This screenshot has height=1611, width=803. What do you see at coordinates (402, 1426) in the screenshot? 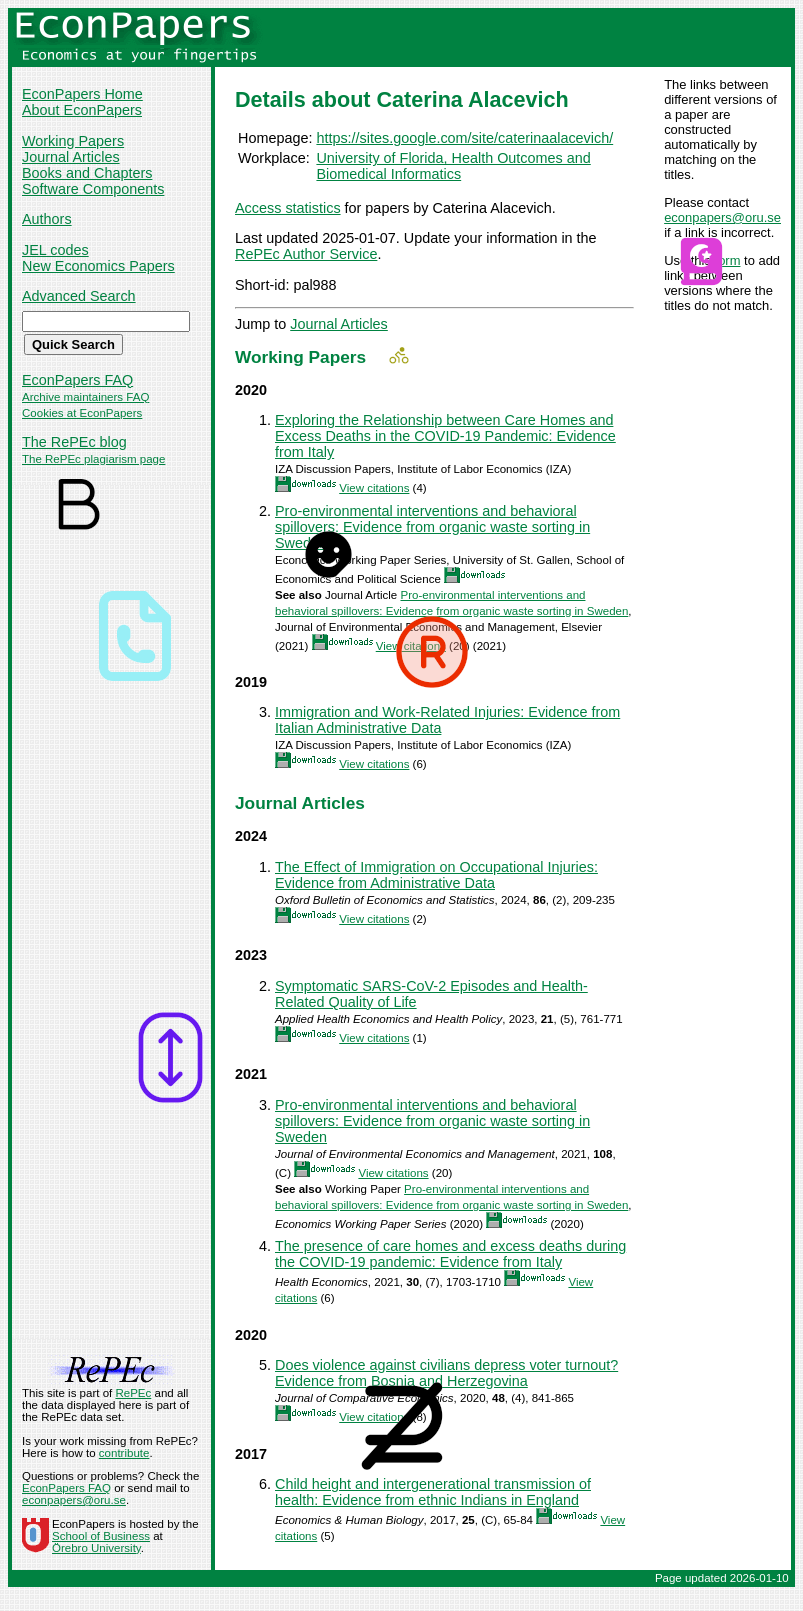
I see `indicates "not a superset of" in mathematical notation` at bounding box center [402, 1426].